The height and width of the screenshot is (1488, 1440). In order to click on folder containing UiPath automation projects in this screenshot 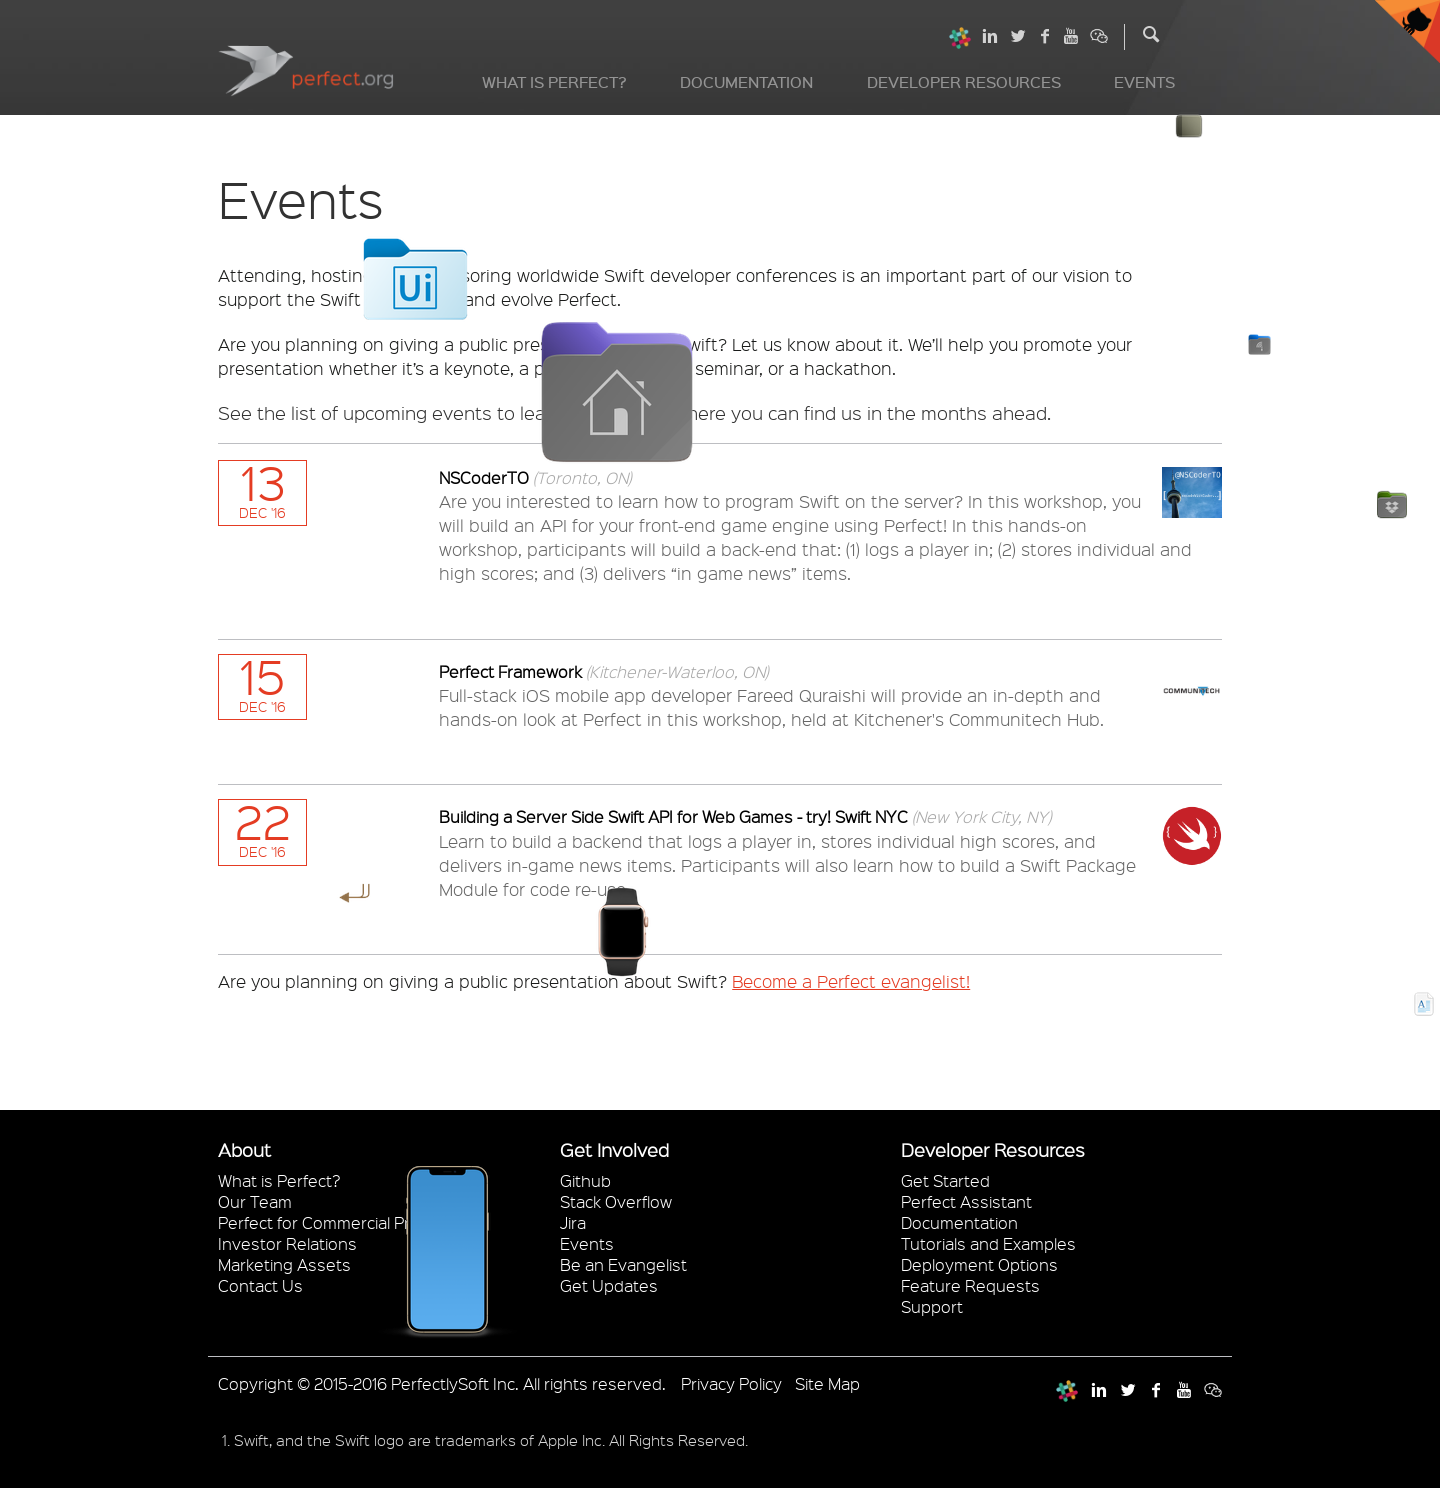, I will do `click(415, 282)`.